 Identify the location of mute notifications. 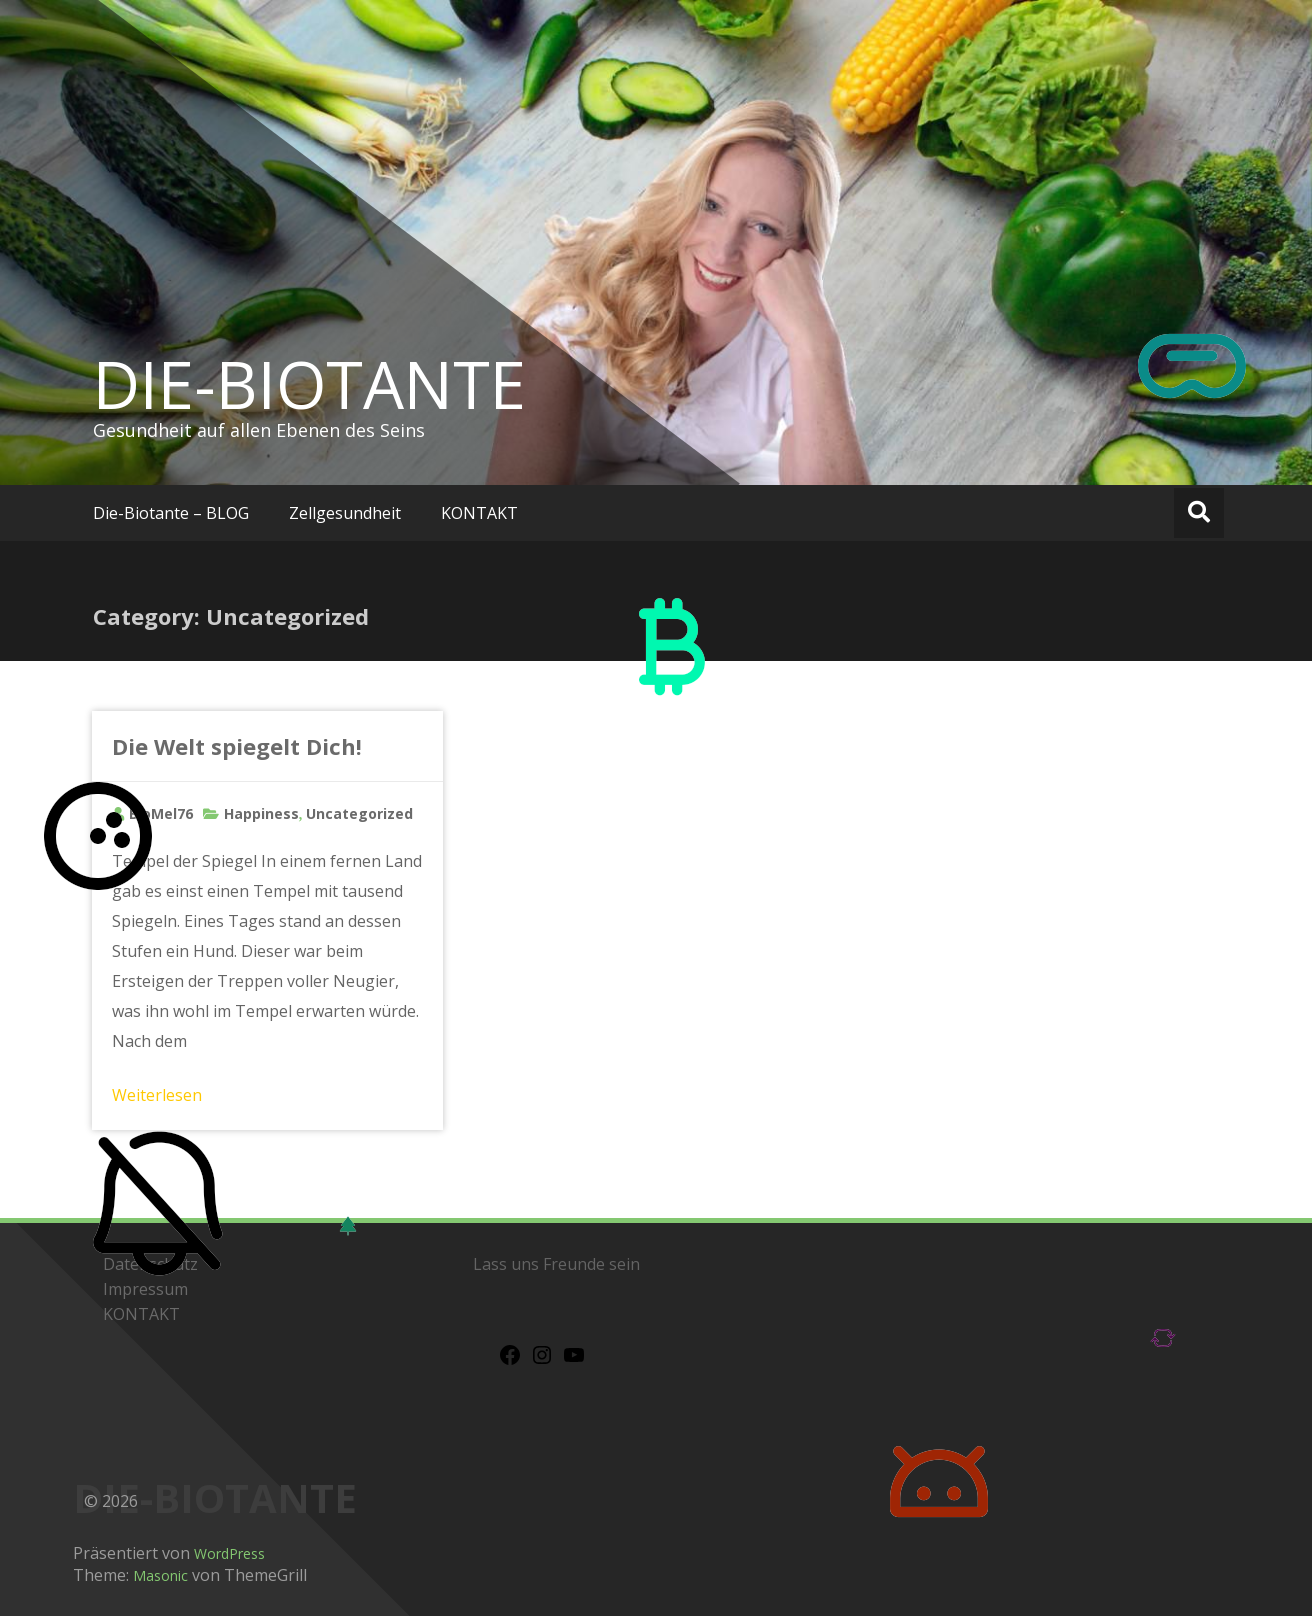
(159, 1203).